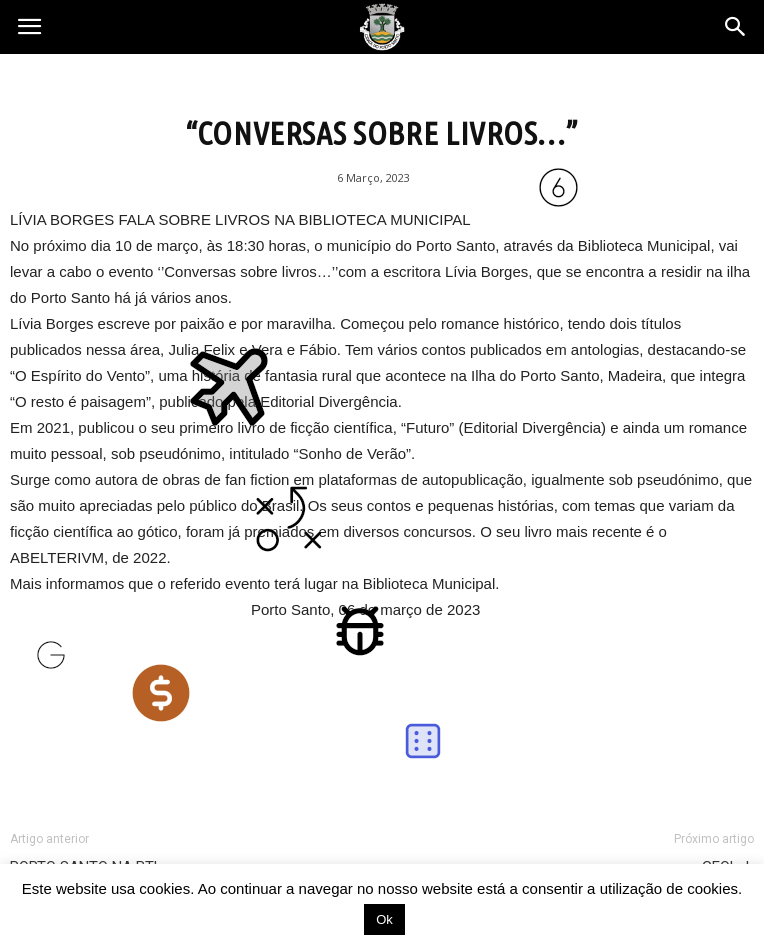 The image size is (764, 947). I want to click on sign in with Google, so click(51, 655).